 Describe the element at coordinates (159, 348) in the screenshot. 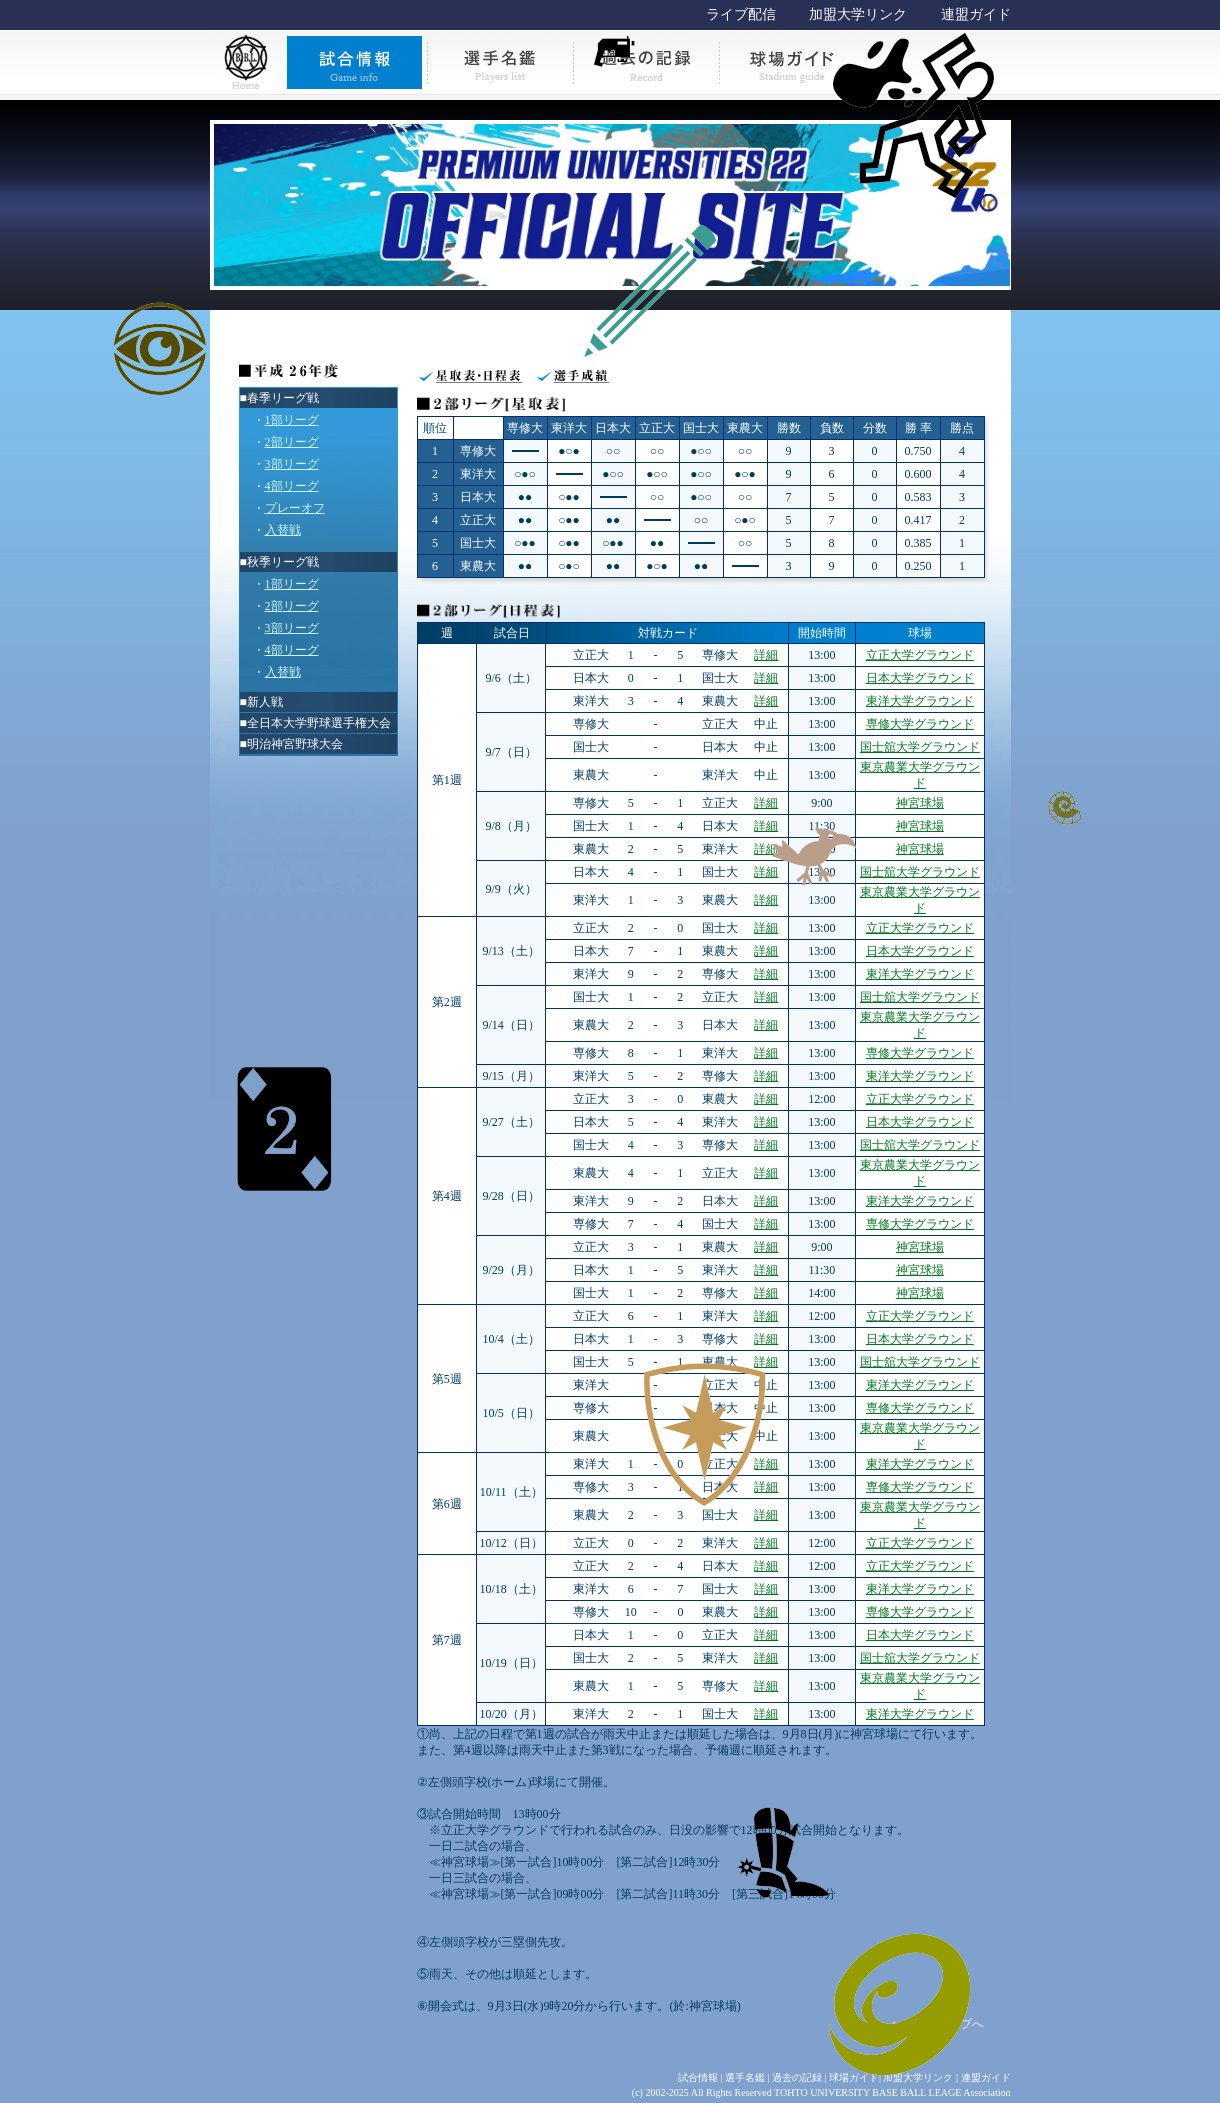

I see `toggle password visibility off` at that location.